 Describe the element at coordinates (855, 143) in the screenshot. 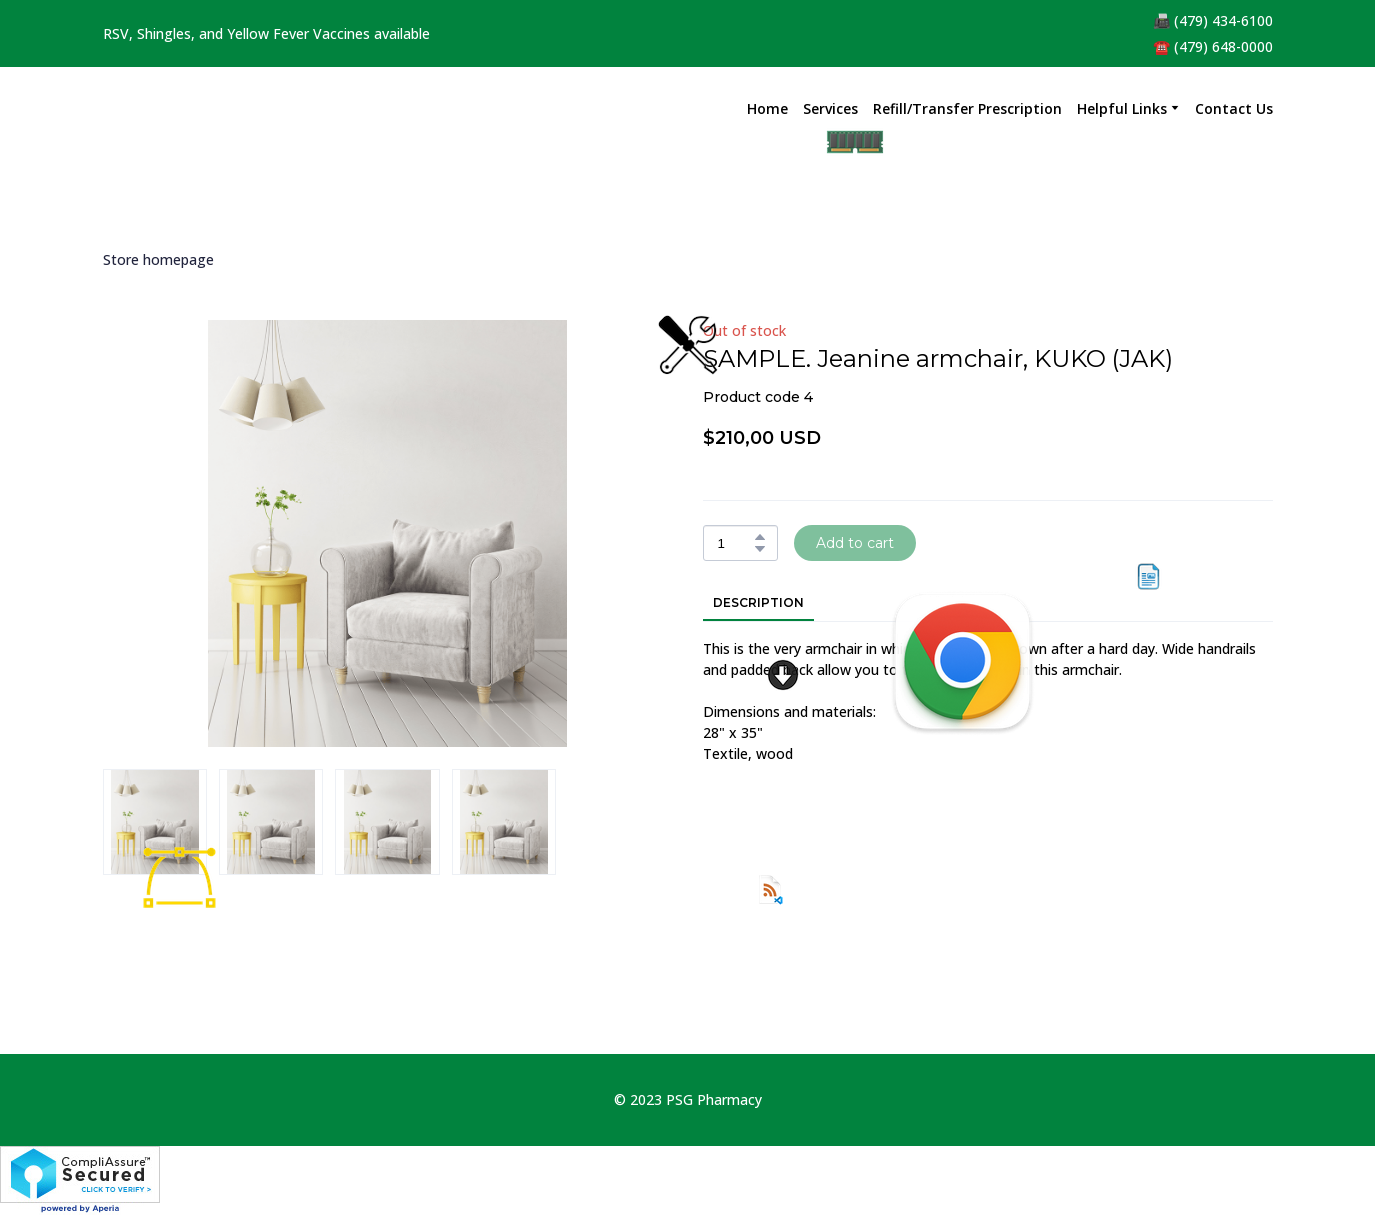

I see `view system memory information` at that location.